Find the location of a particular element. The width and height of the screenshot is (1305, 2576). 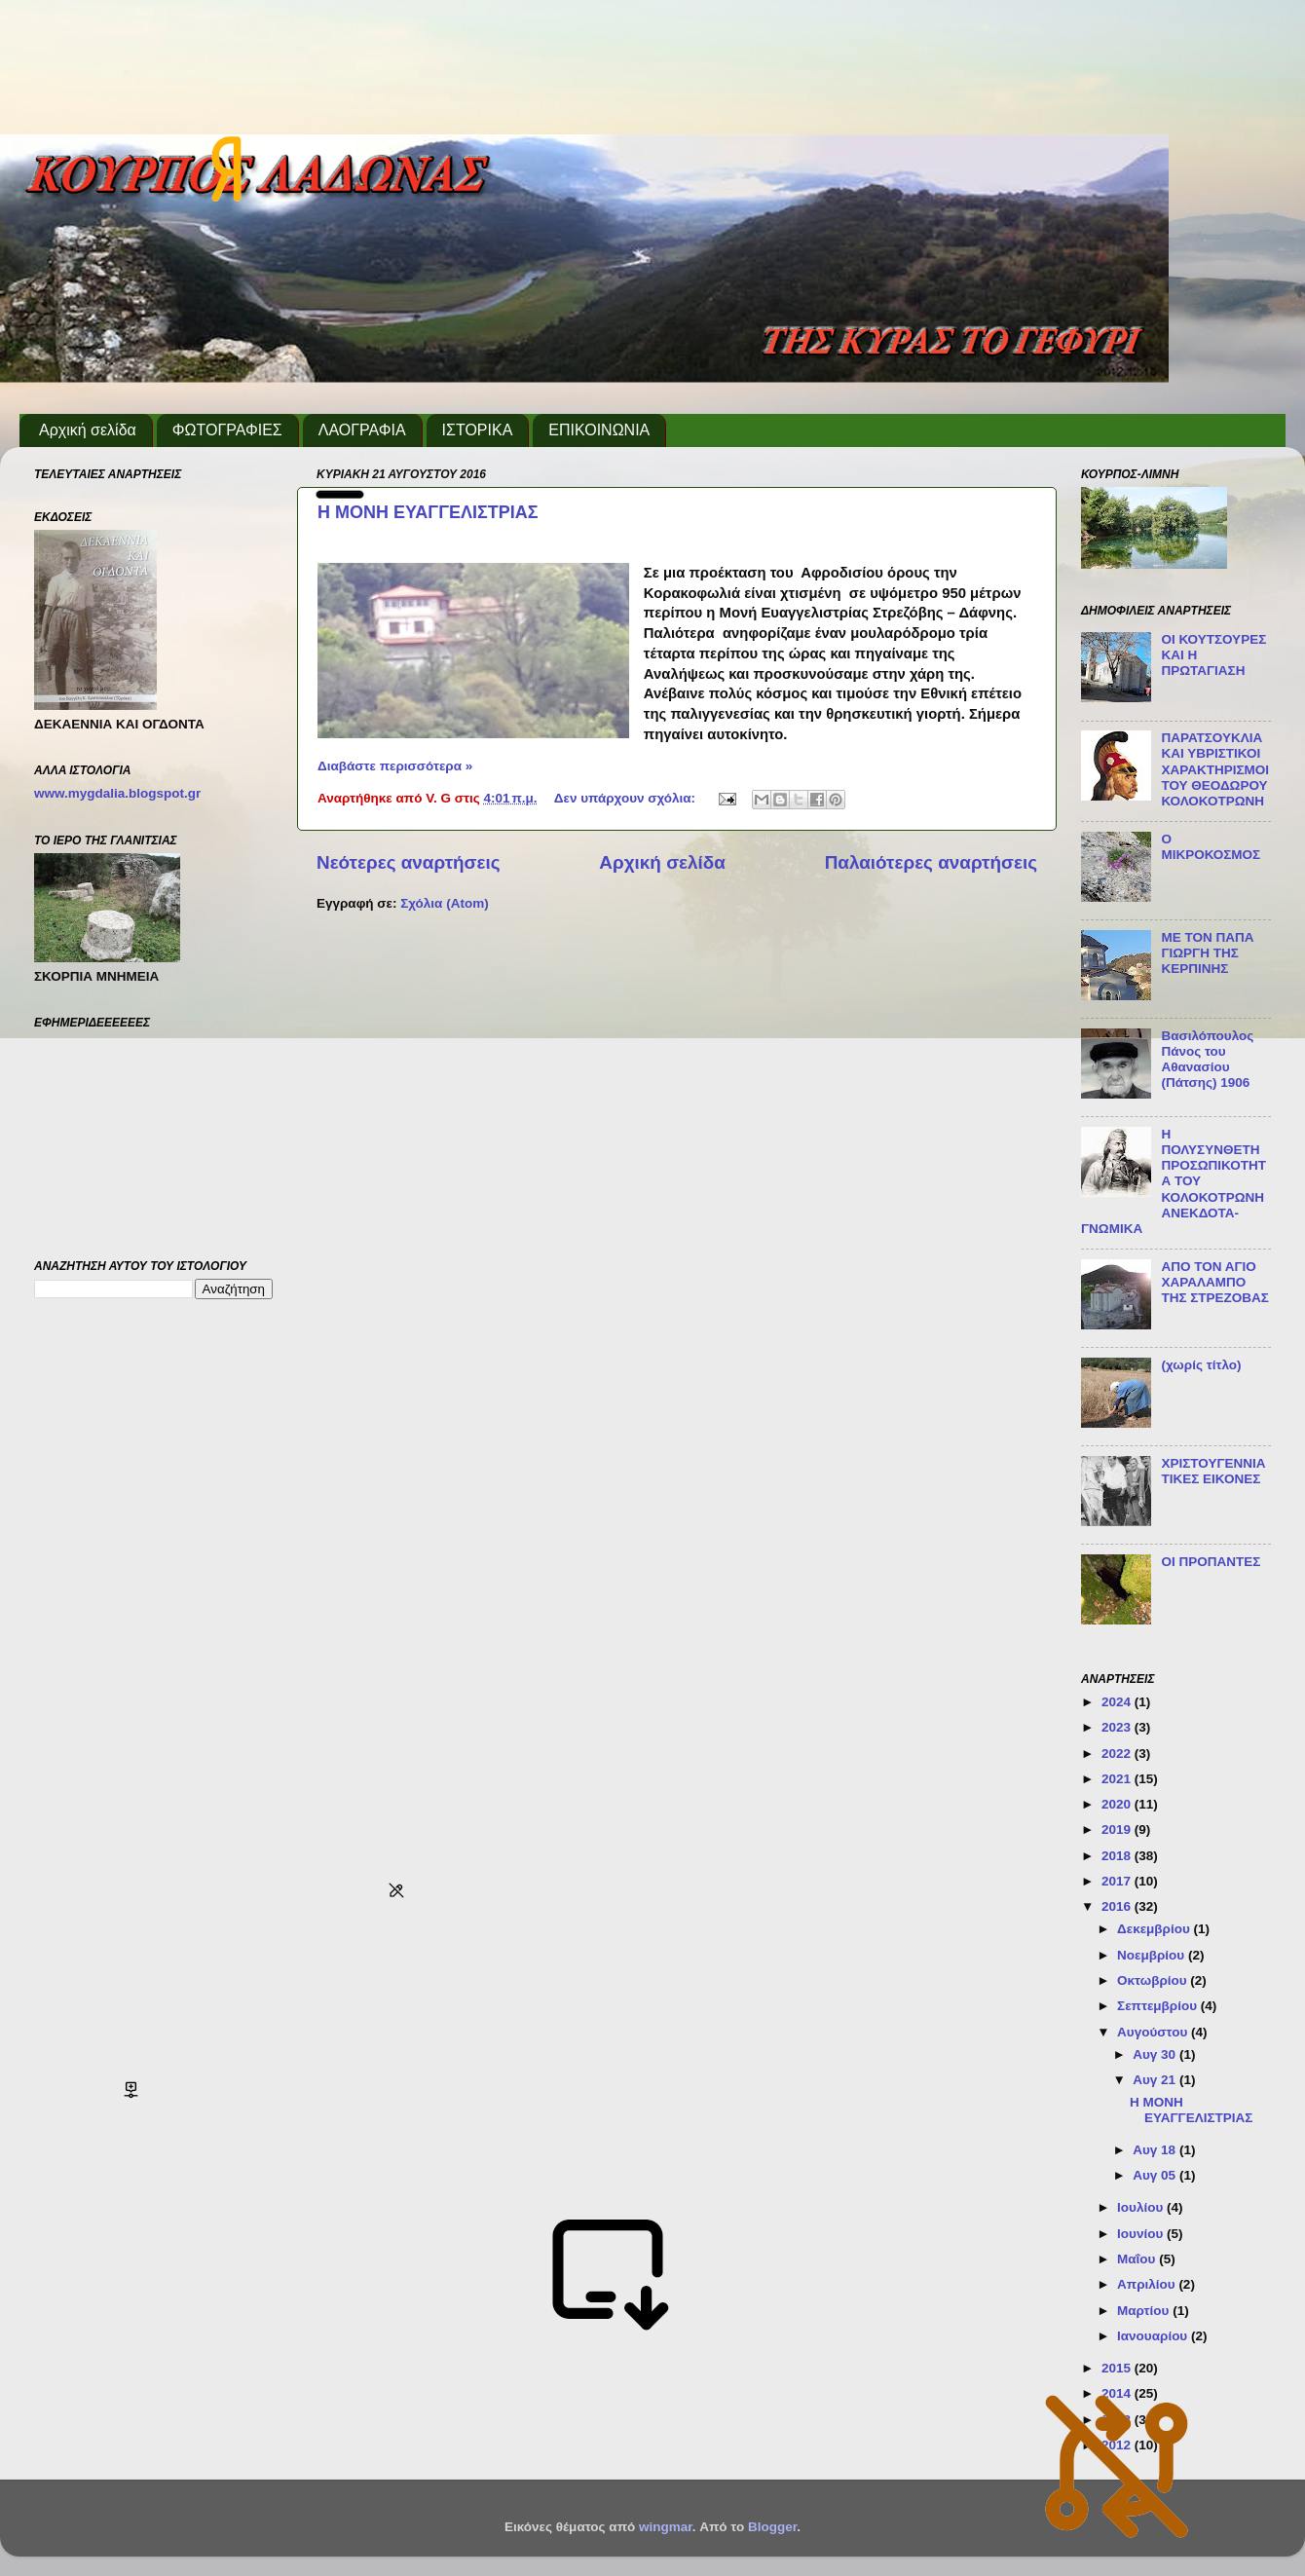

minimize the current window is located at coordinates (340, 463).